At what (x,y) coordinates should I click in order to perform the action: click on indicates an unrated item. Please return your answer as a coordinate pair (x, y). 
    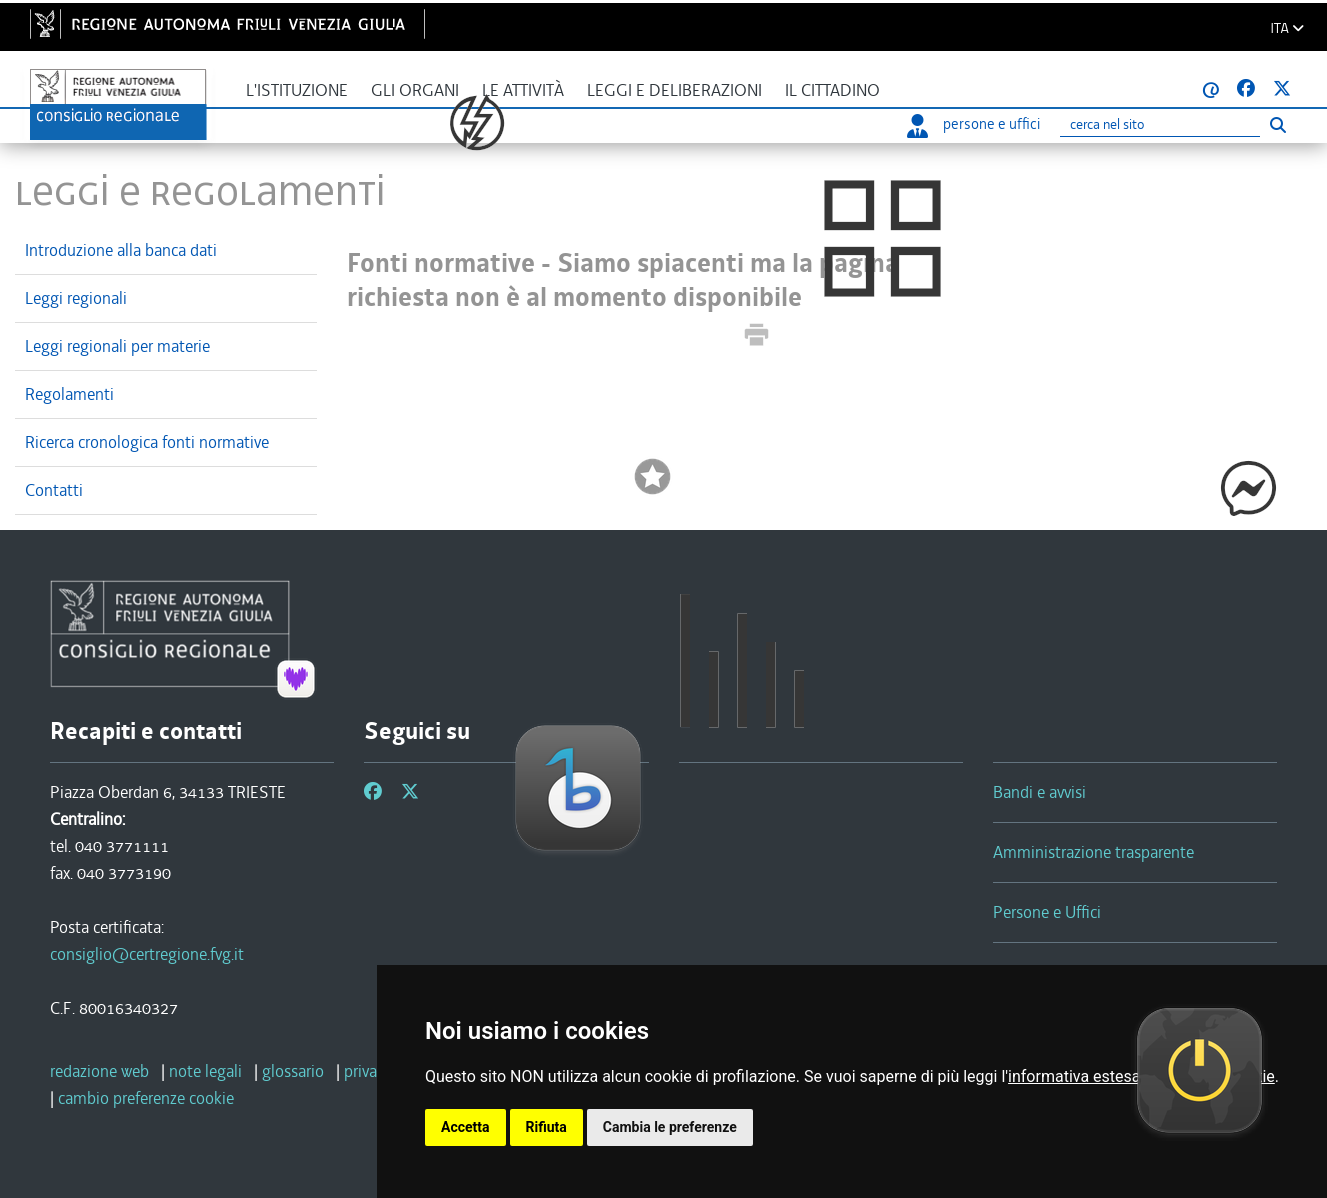
    Looking at the image, I should click on (652, 476).